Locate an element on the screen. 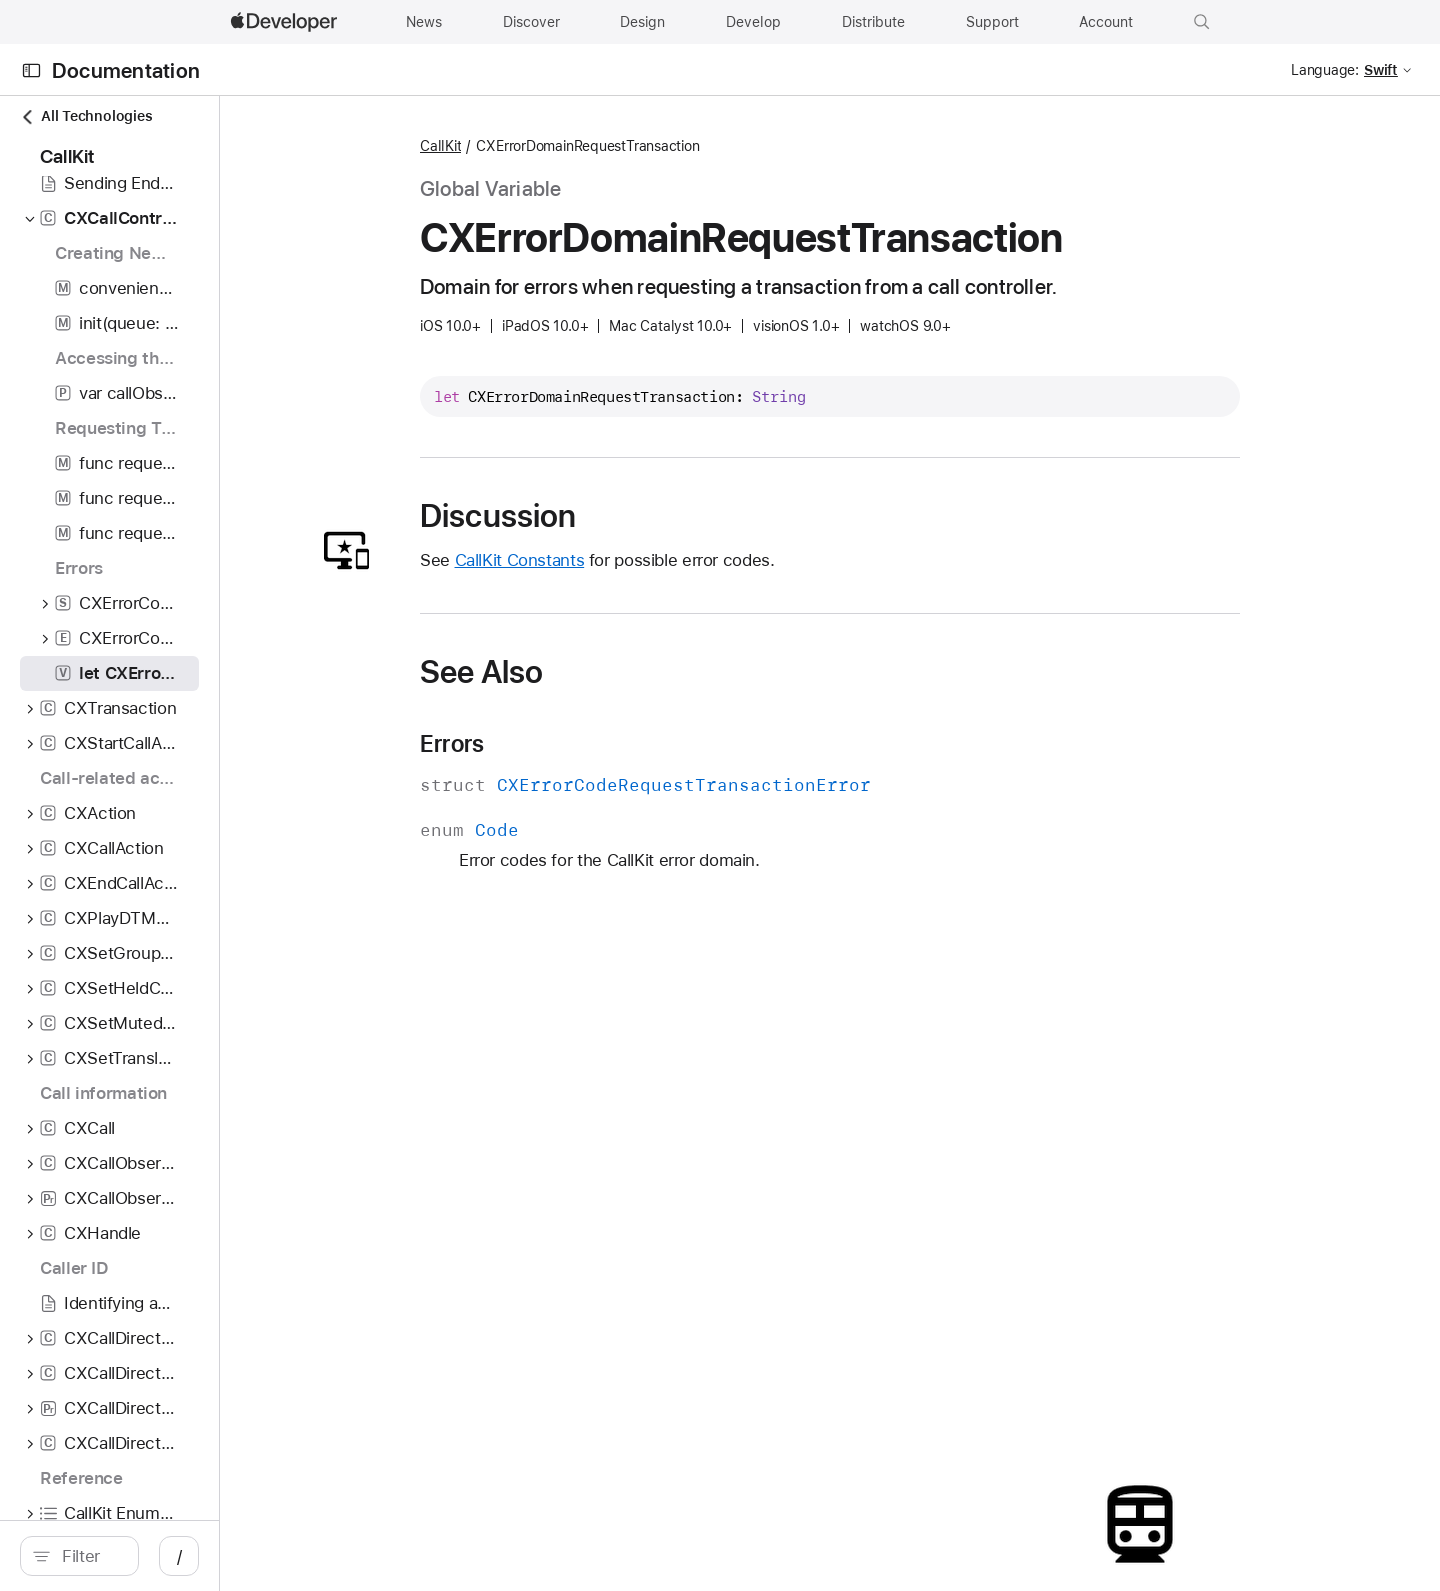  get public transit directions is located at coordinates (1140, 1526).